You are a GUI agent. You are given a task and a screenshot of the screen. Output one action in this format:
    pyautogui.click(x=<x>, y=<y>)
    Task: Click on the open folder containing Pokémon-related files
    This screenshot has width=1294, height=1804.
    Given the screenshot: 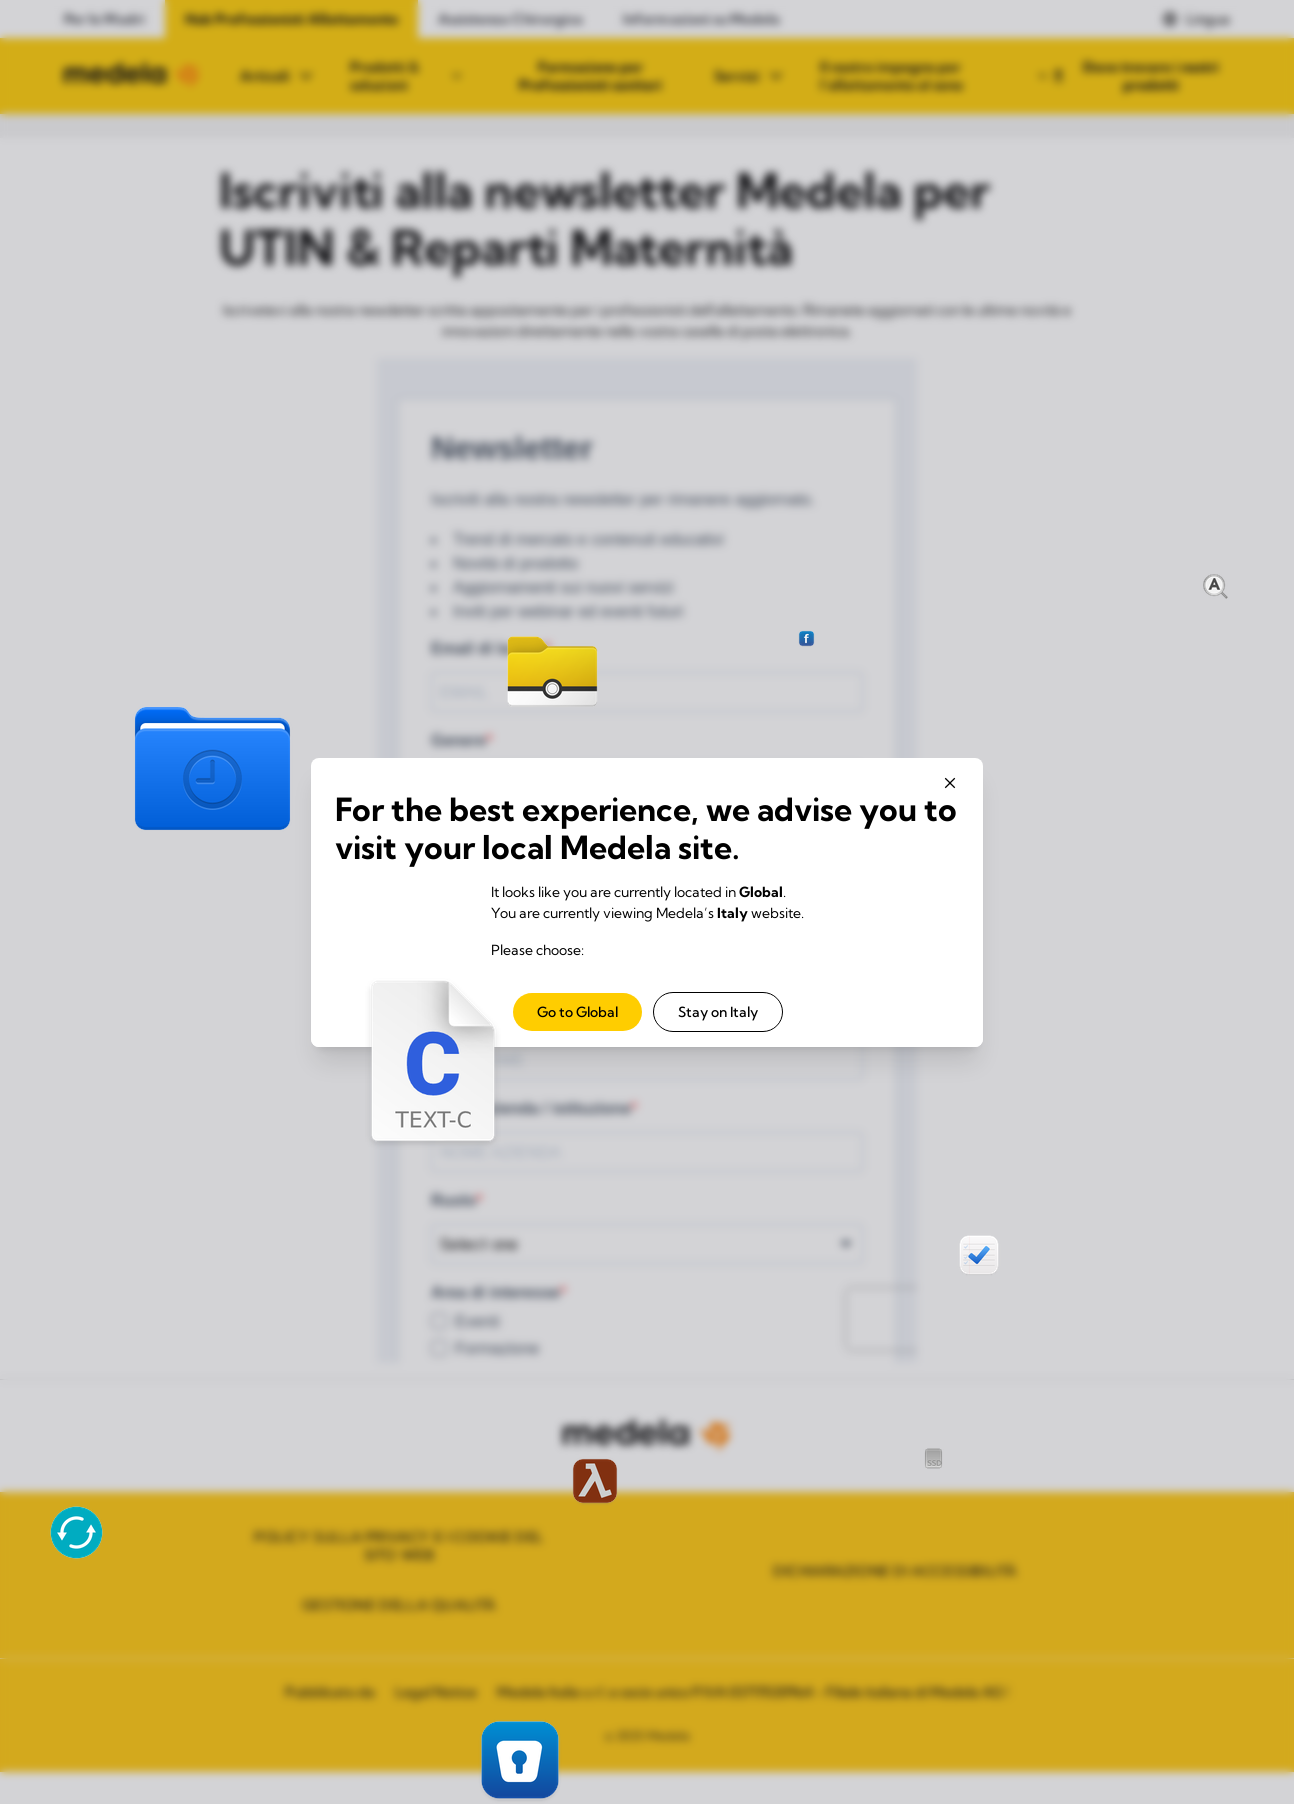 What is the action you would take?
    pyautogui.click(x=552, y=674)
    